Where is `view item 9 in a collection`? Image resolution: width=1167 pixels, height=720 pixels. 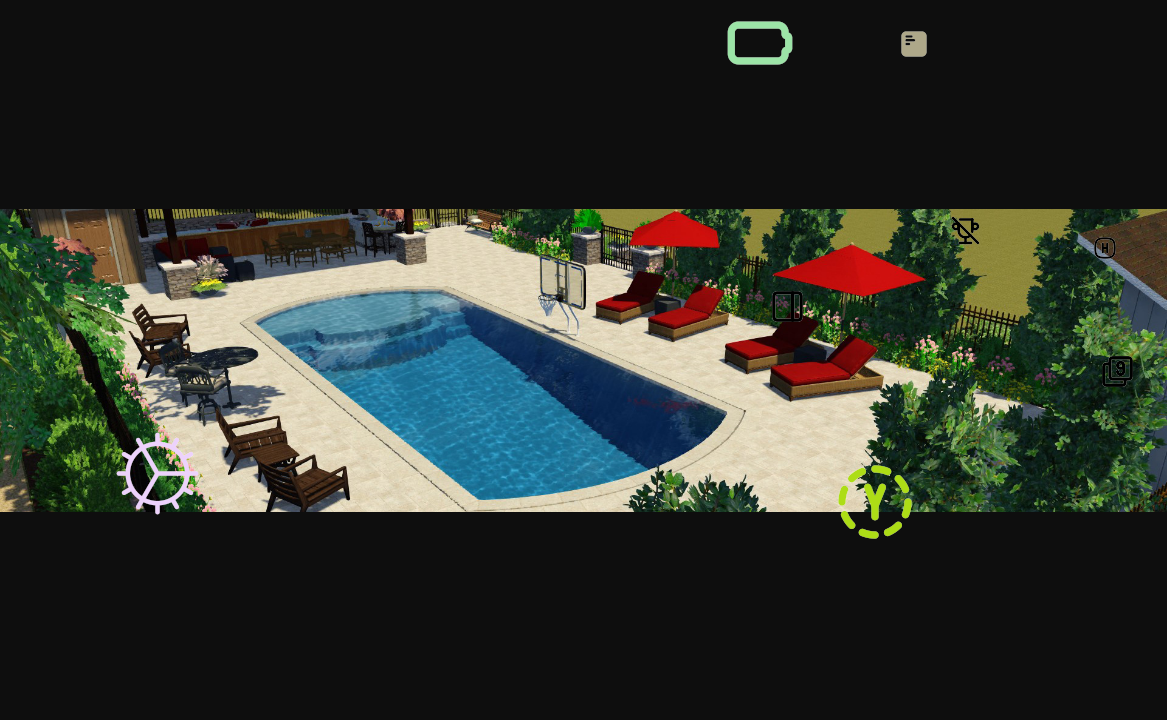
view item 9 in a collection is located at coordinates (1117, 371).